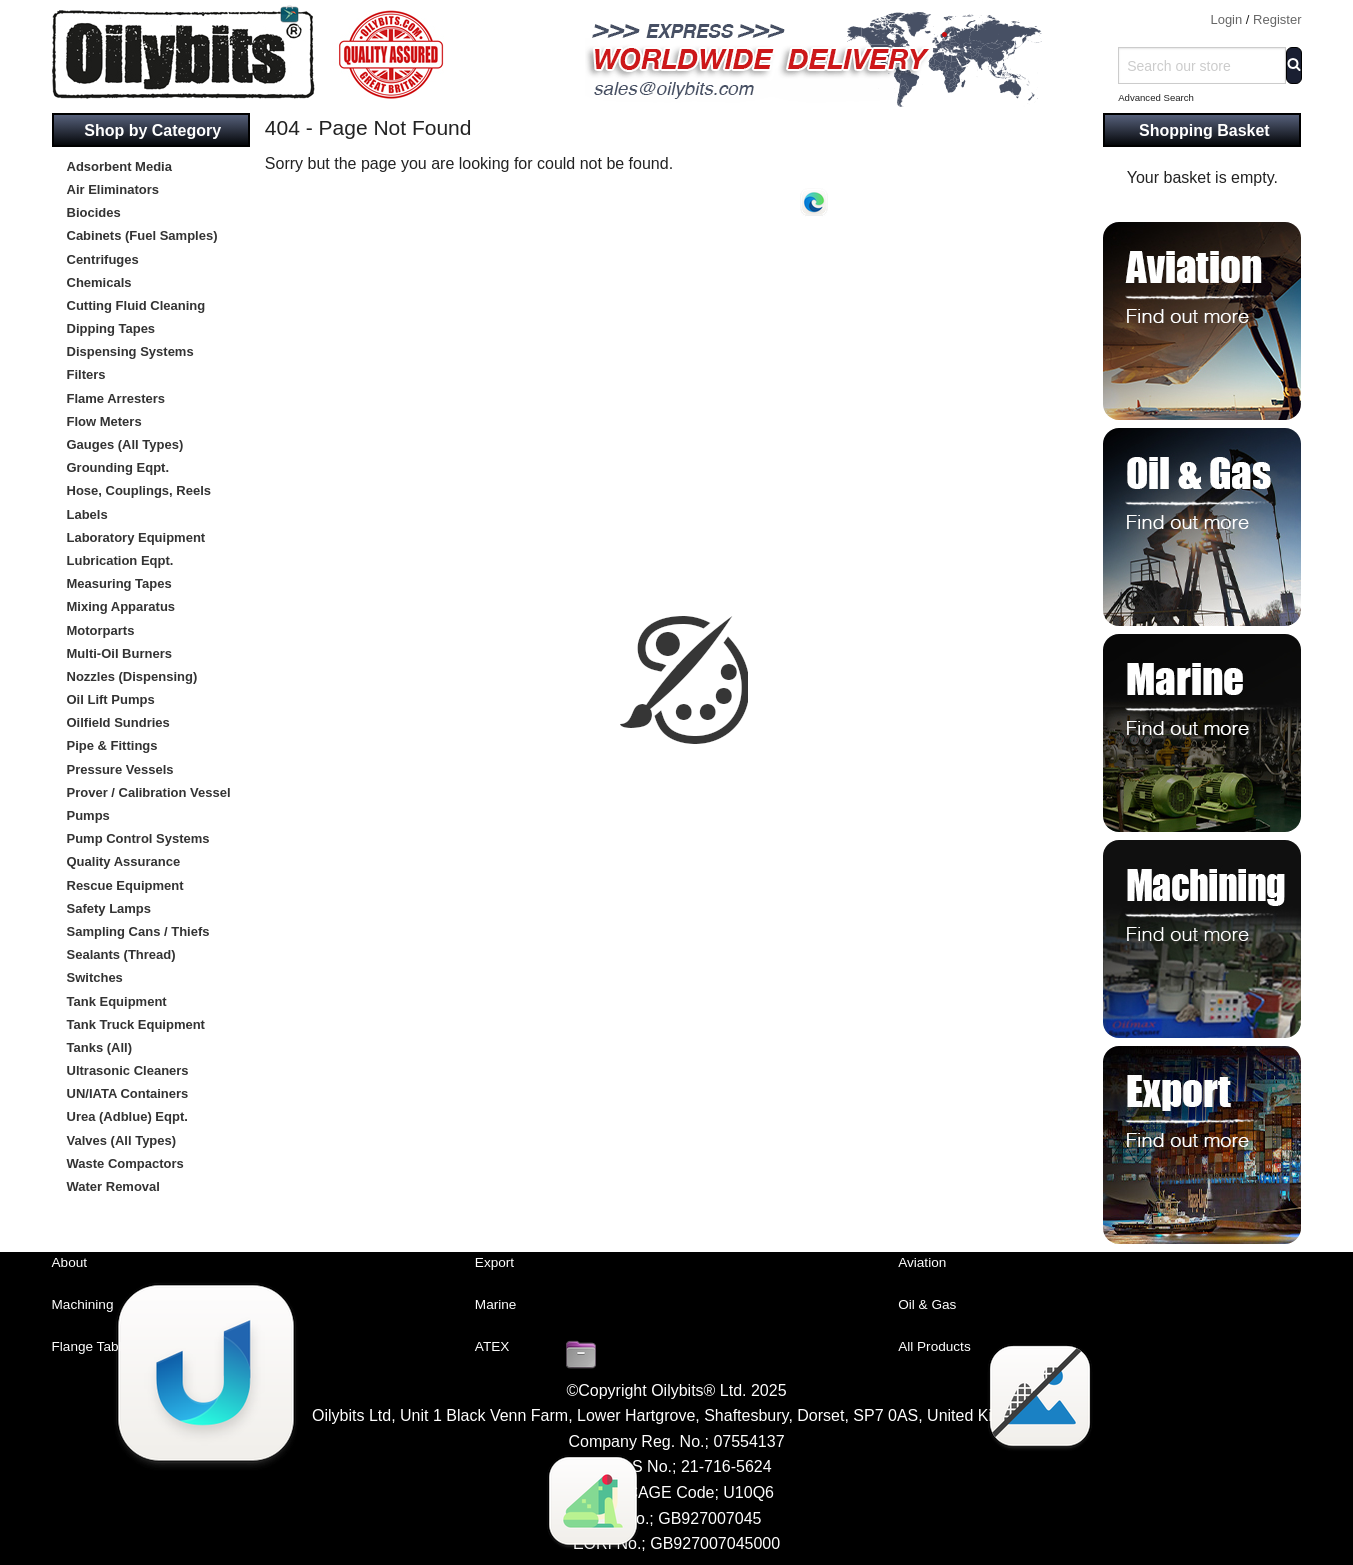 Image resolution: width=1353 pixels, height=1565 pixels. What do you see at coordinates (289, 14) in the screenshot?
I see `open the snap store to browse and install applications` at bounding box center [289, 14].